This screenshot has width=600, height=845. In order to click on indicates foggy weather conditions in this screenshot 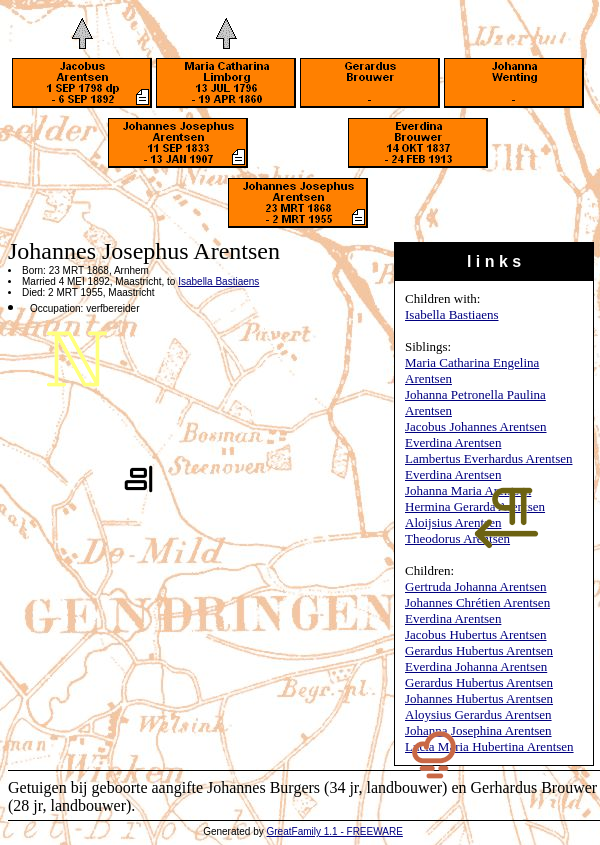, I will do `click(434, 754)`.